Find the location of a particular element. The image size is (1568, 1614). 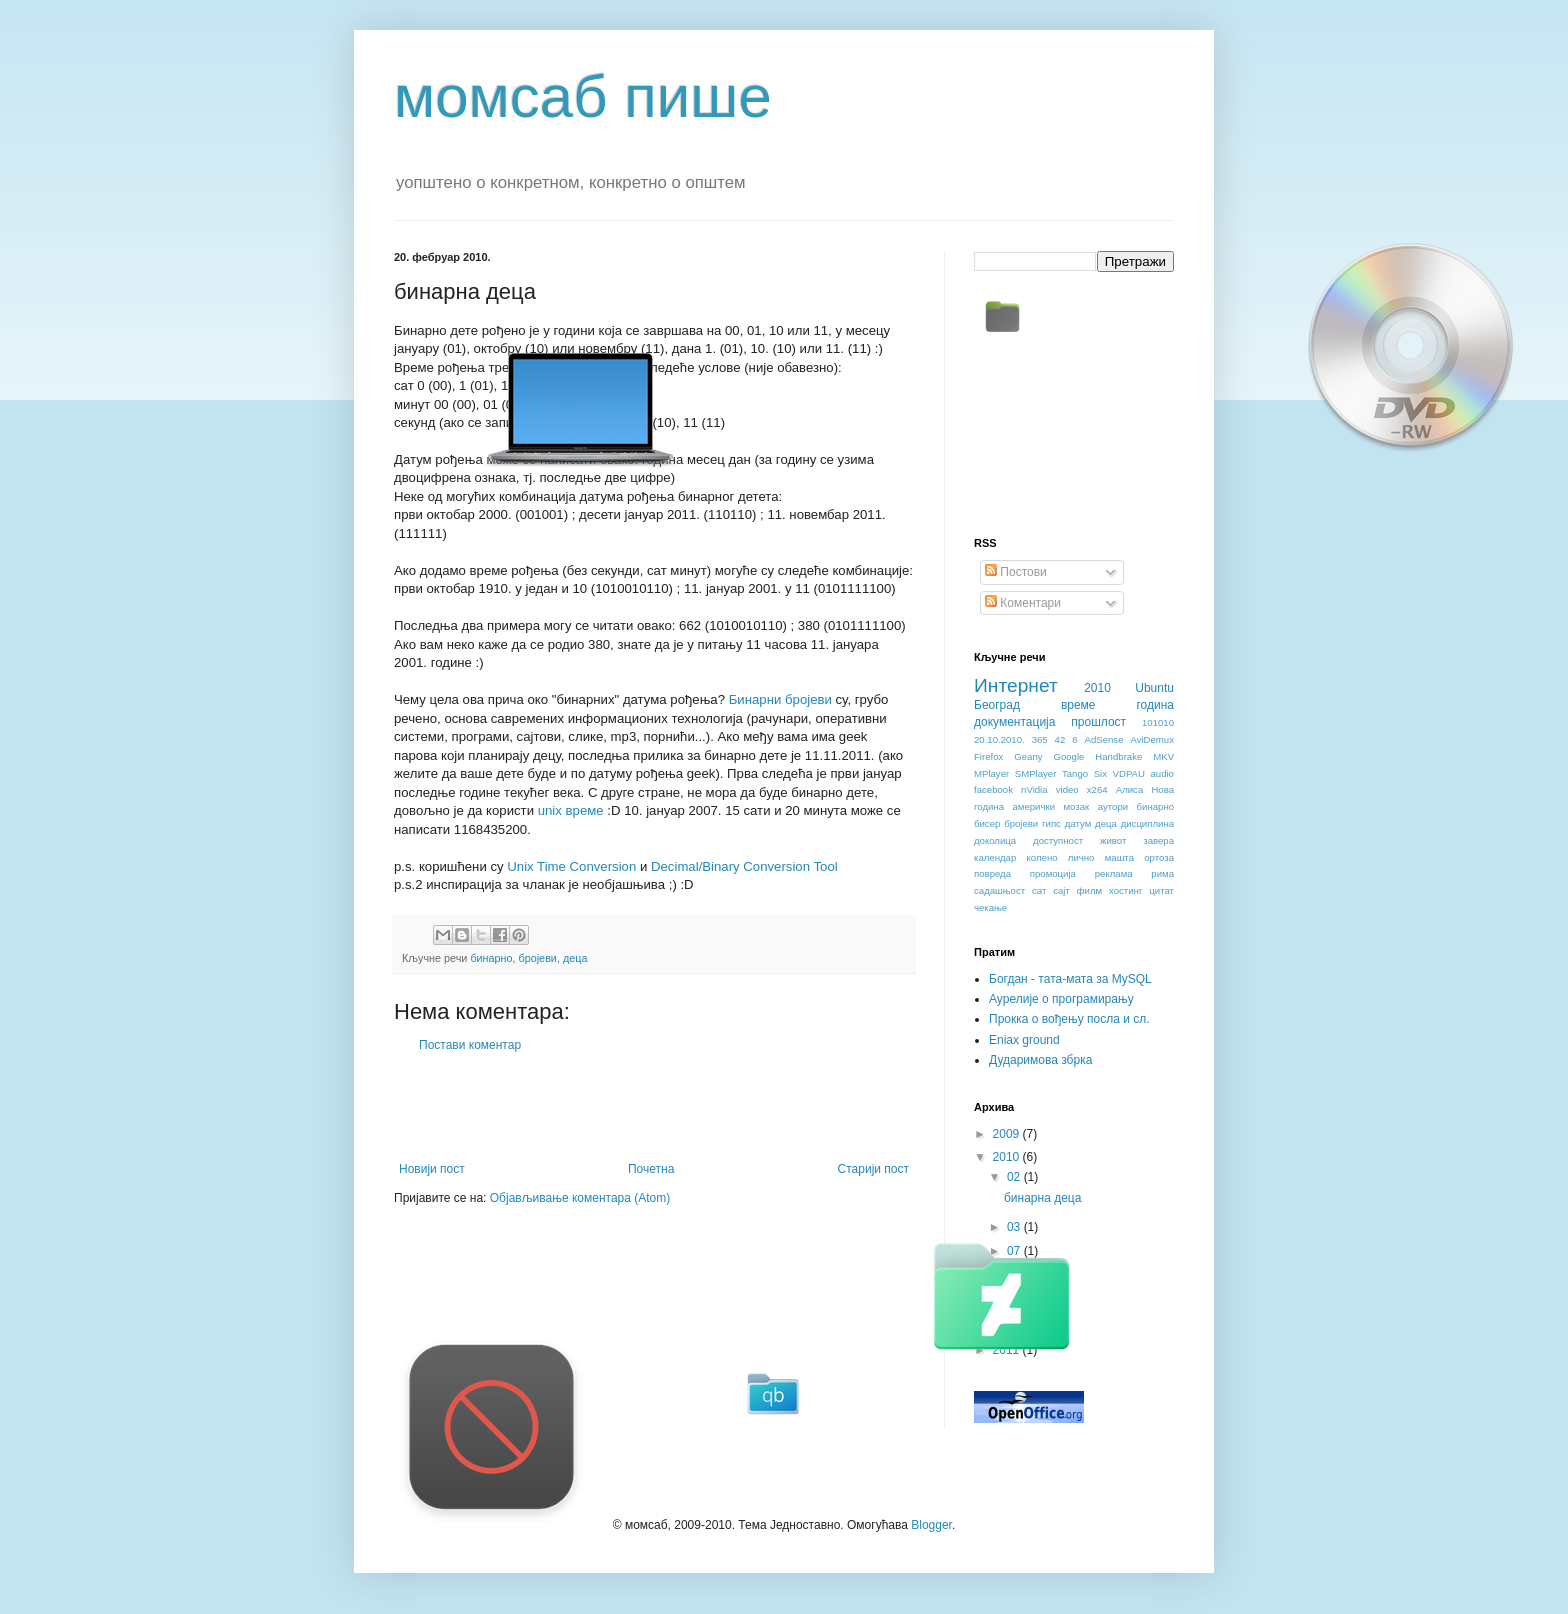

indicates image failed to load is located at coordinates (491, 1427).